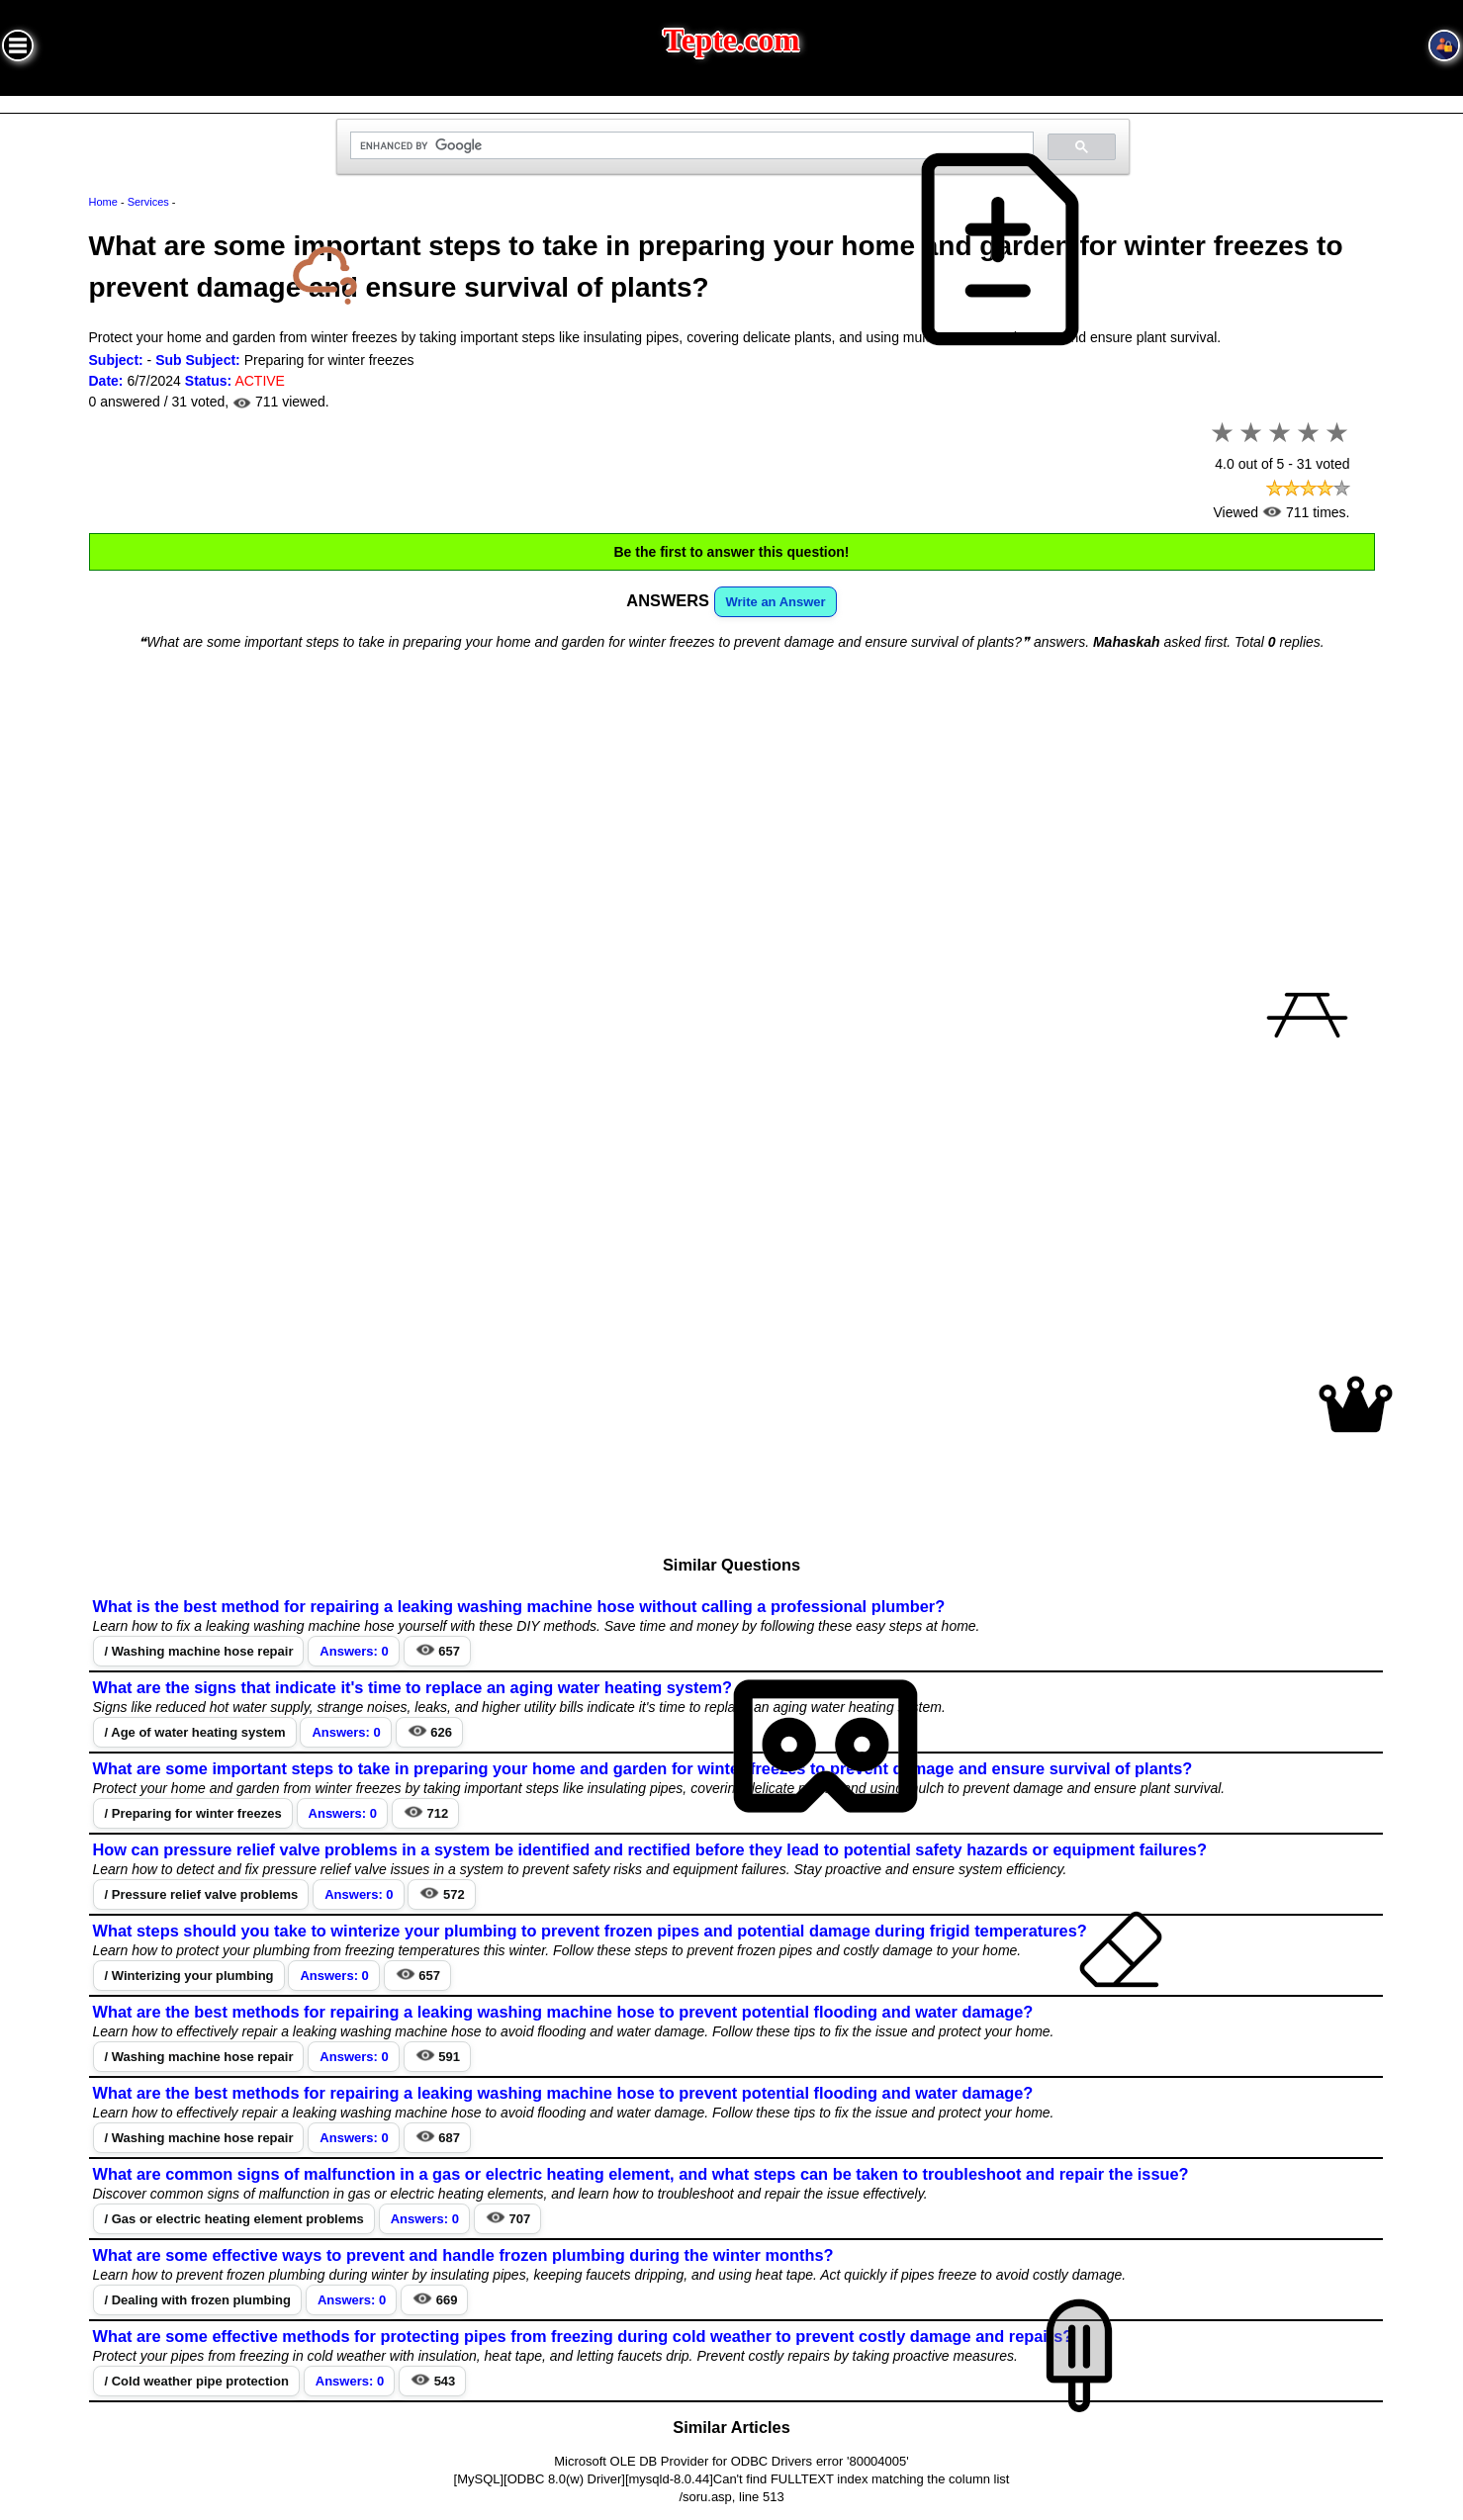 The width and height of the screenshot is (1463, 2520). Describe the element at coordinates (825, 1746) in the screenshot. I see `launch google cardboard VR experience` at that location.